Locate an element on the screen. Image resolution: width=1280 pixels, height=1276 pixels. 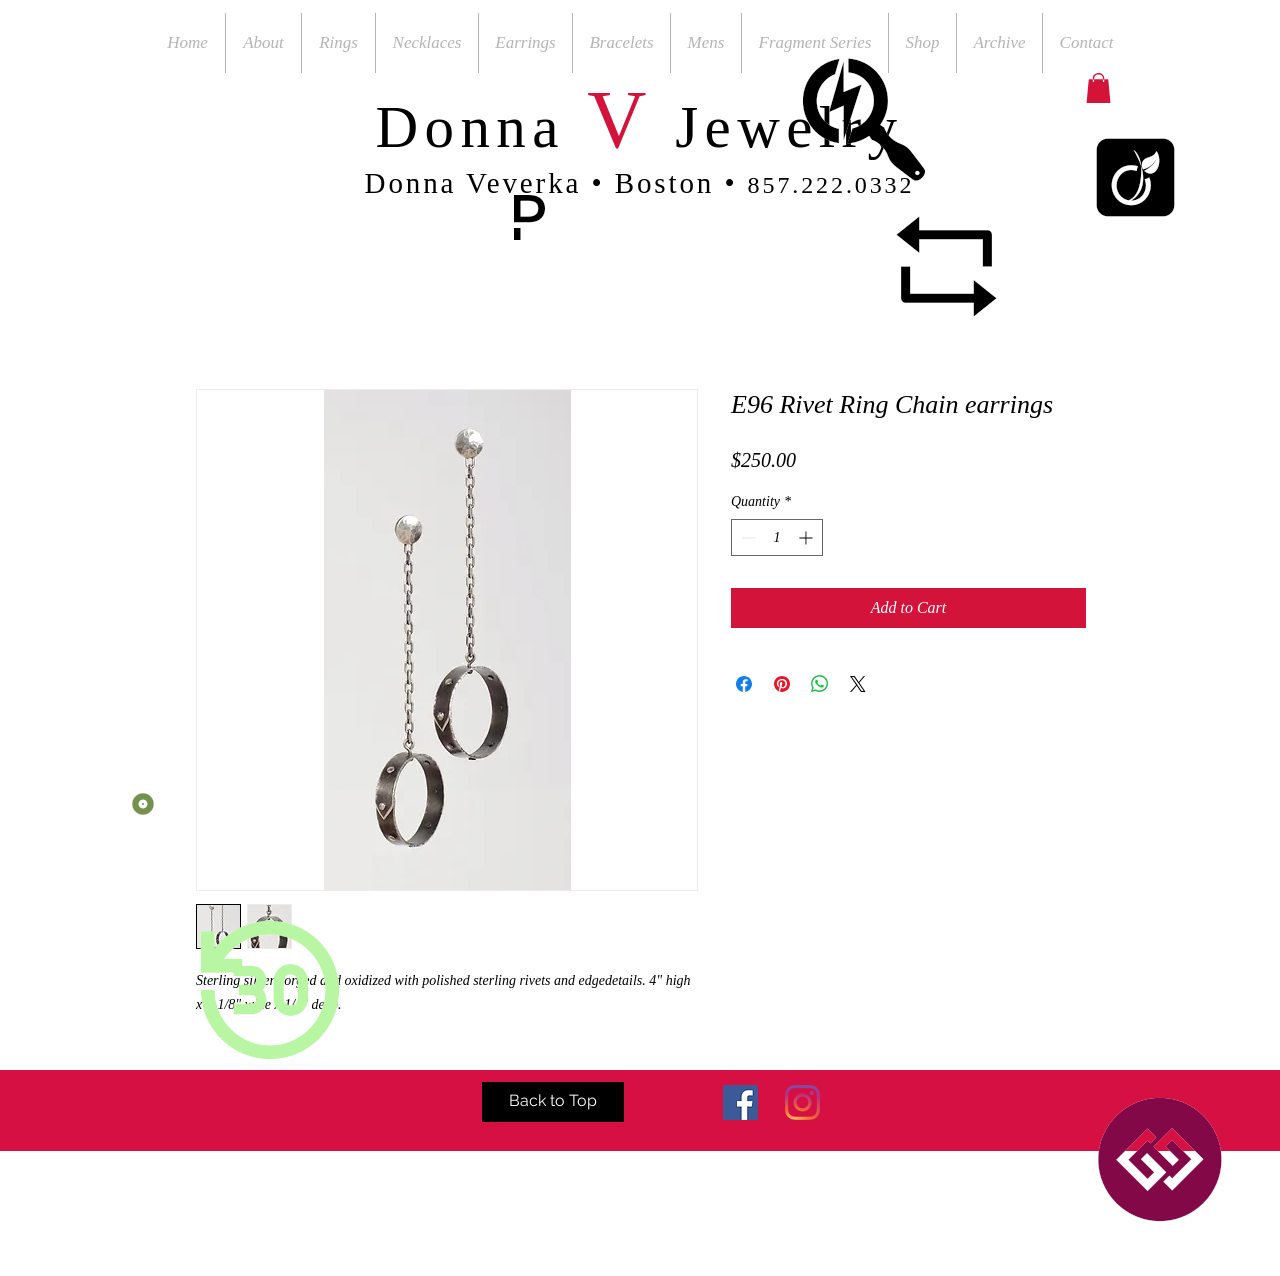
rewind 30 seconds is located at coordinates (270, 990).